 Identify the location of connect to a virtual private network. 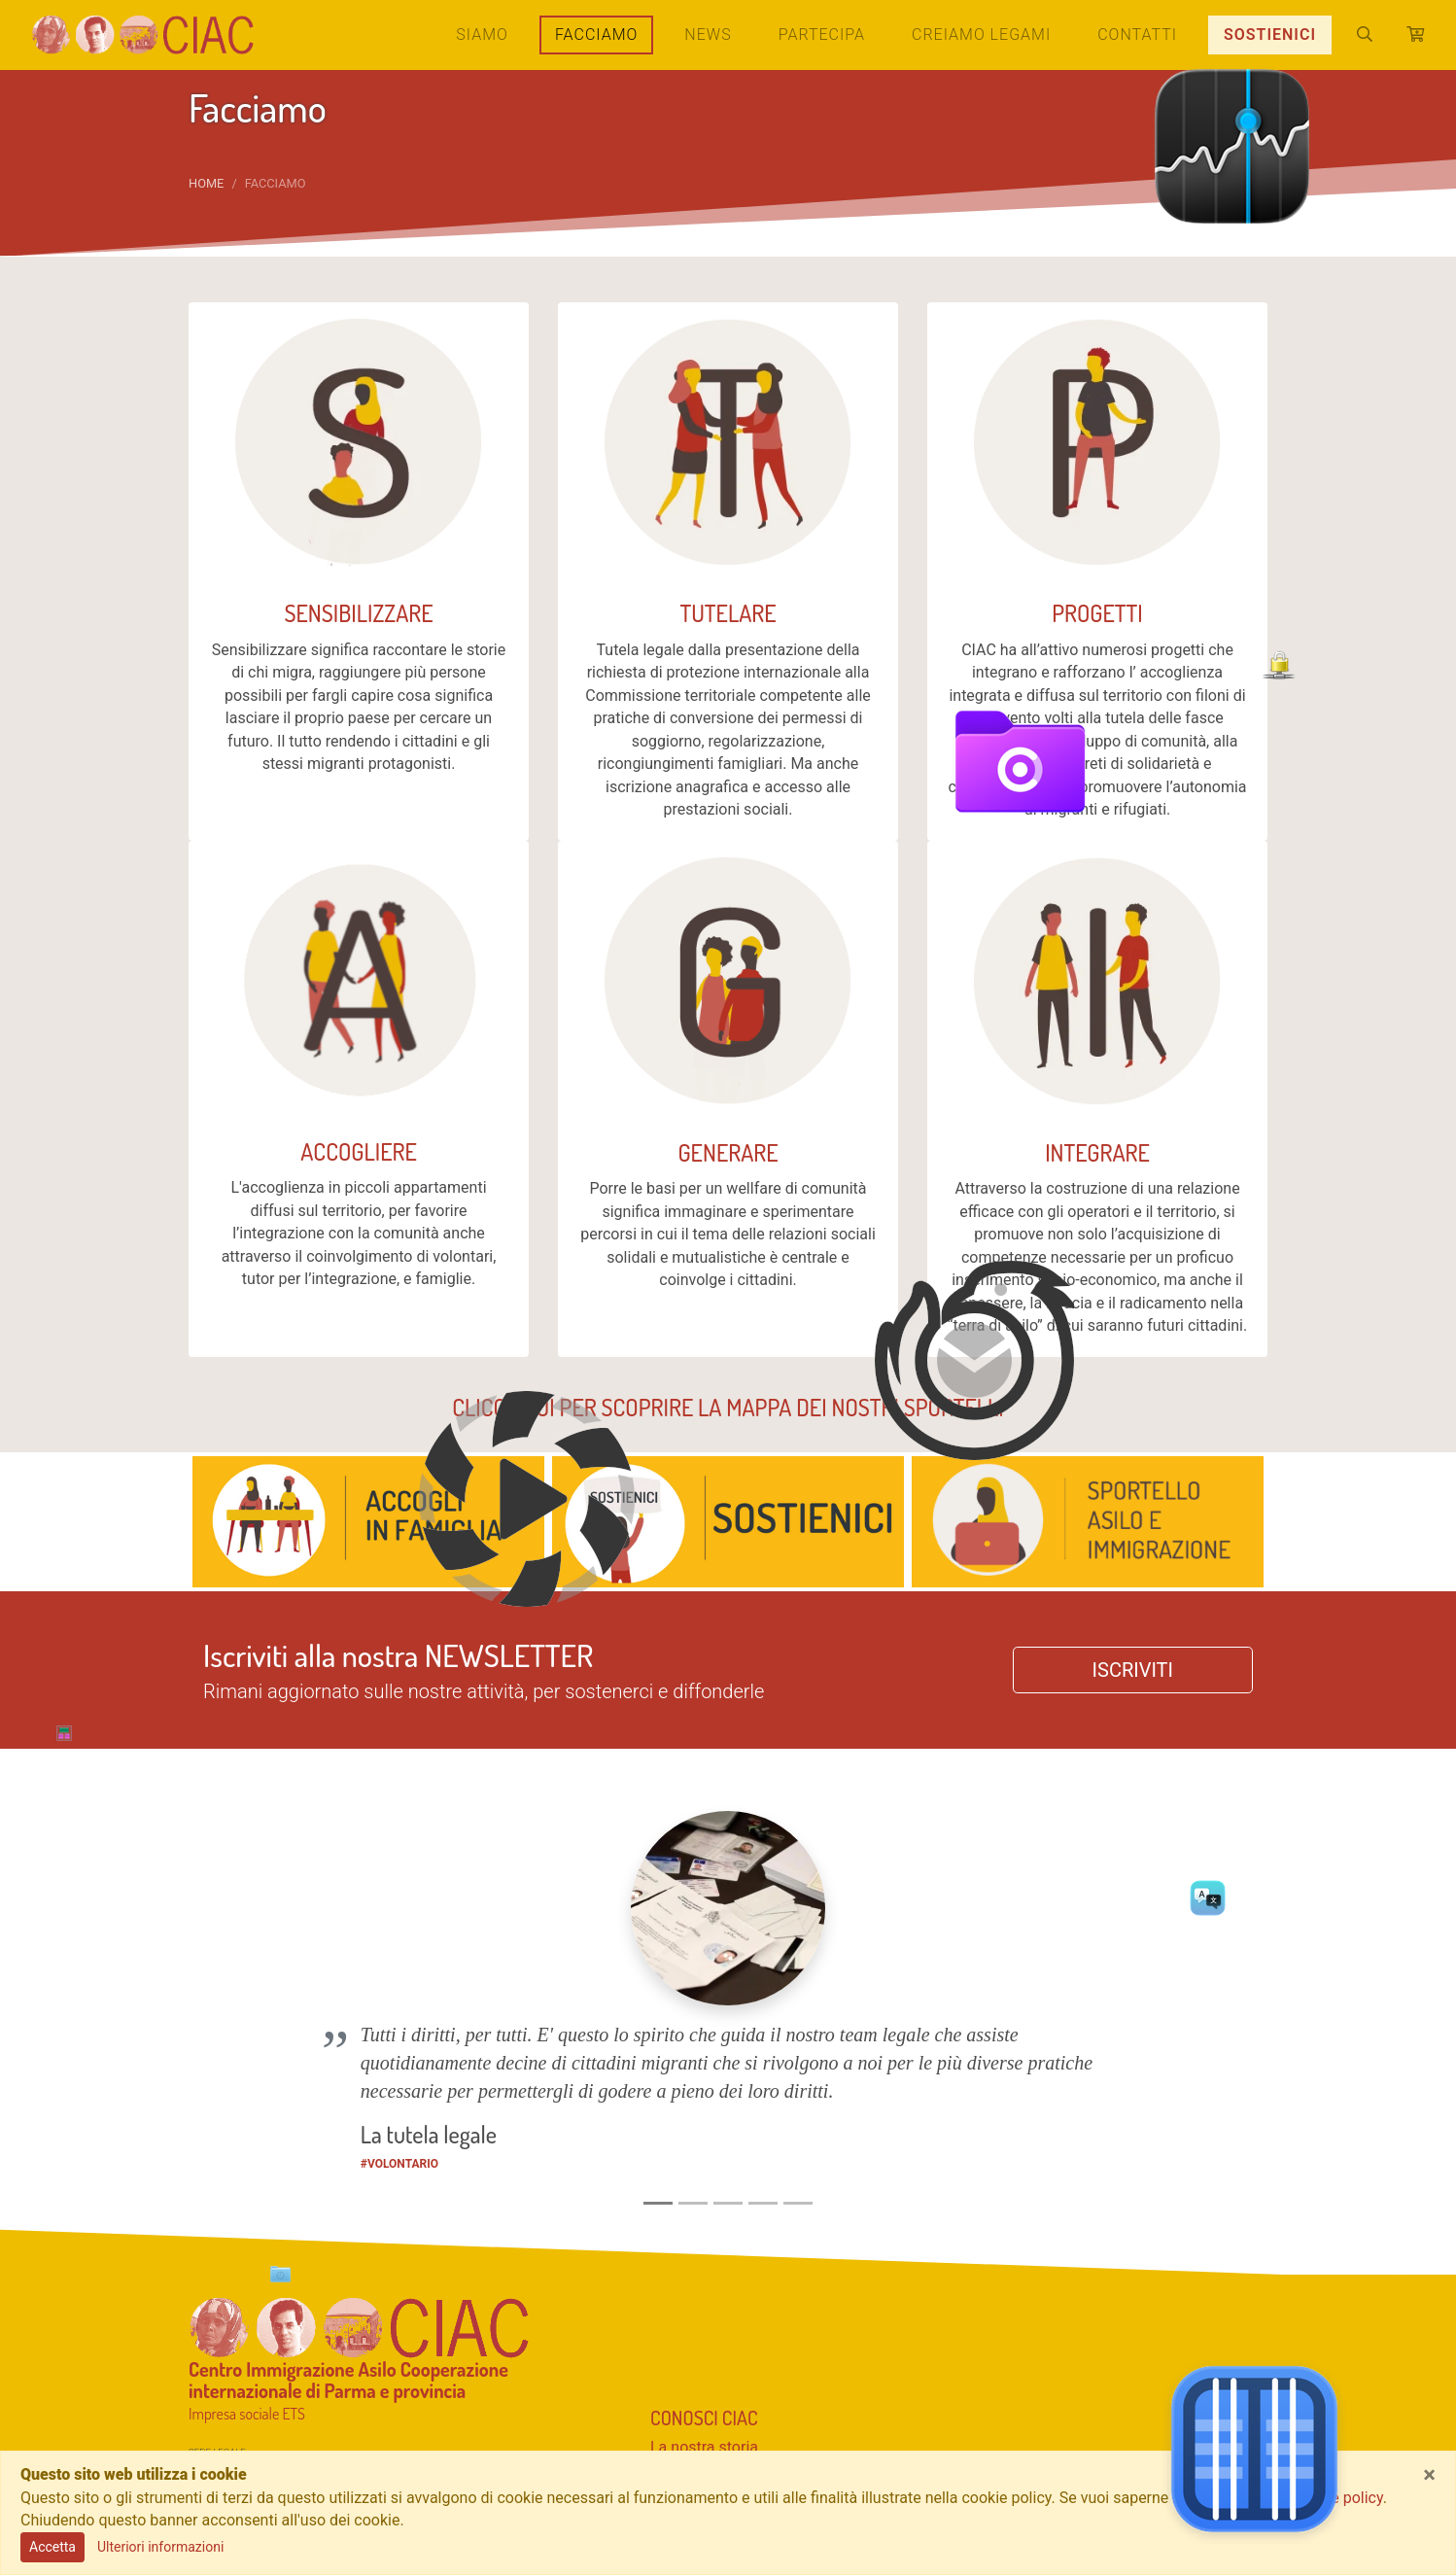
(1279, 665).